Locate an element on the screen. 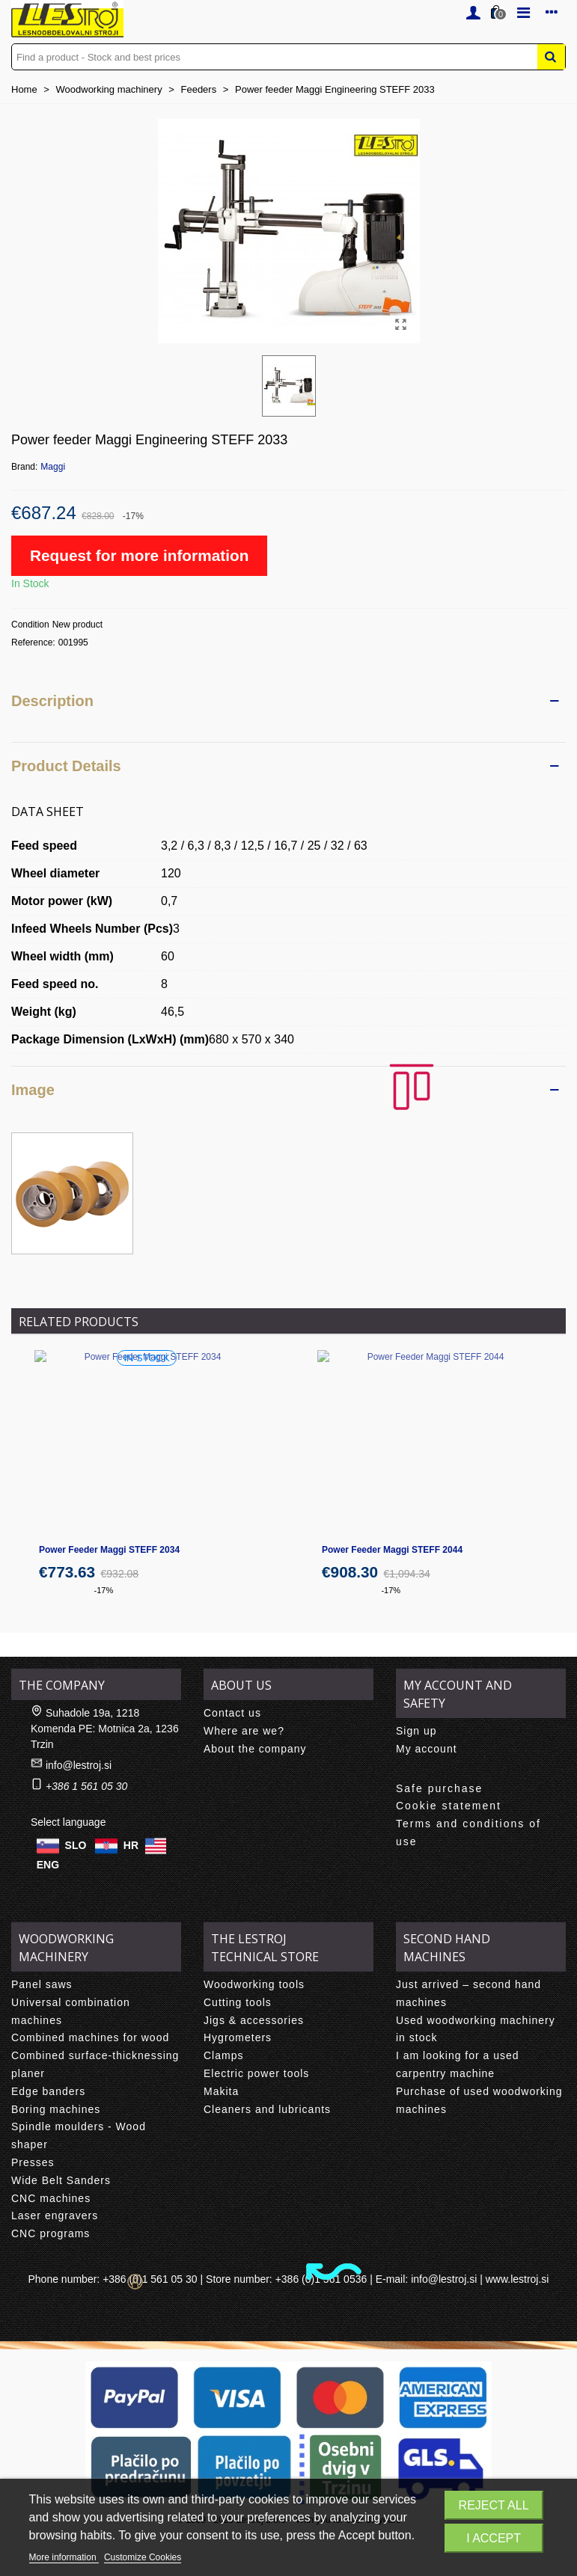  activate highlighter tool is located at coordinates (135, 2281).